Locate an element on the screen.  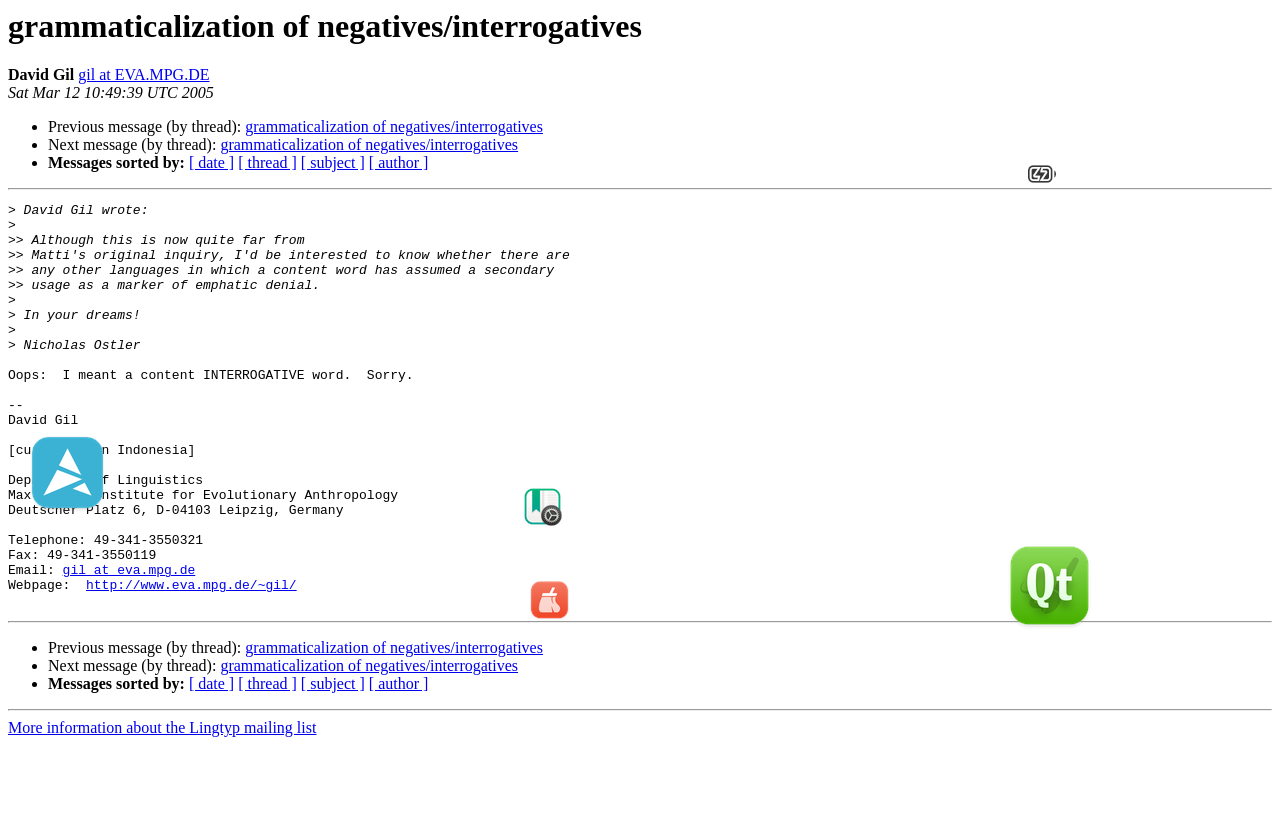
open Qt Designer application is located at coordinates (1049, 585).